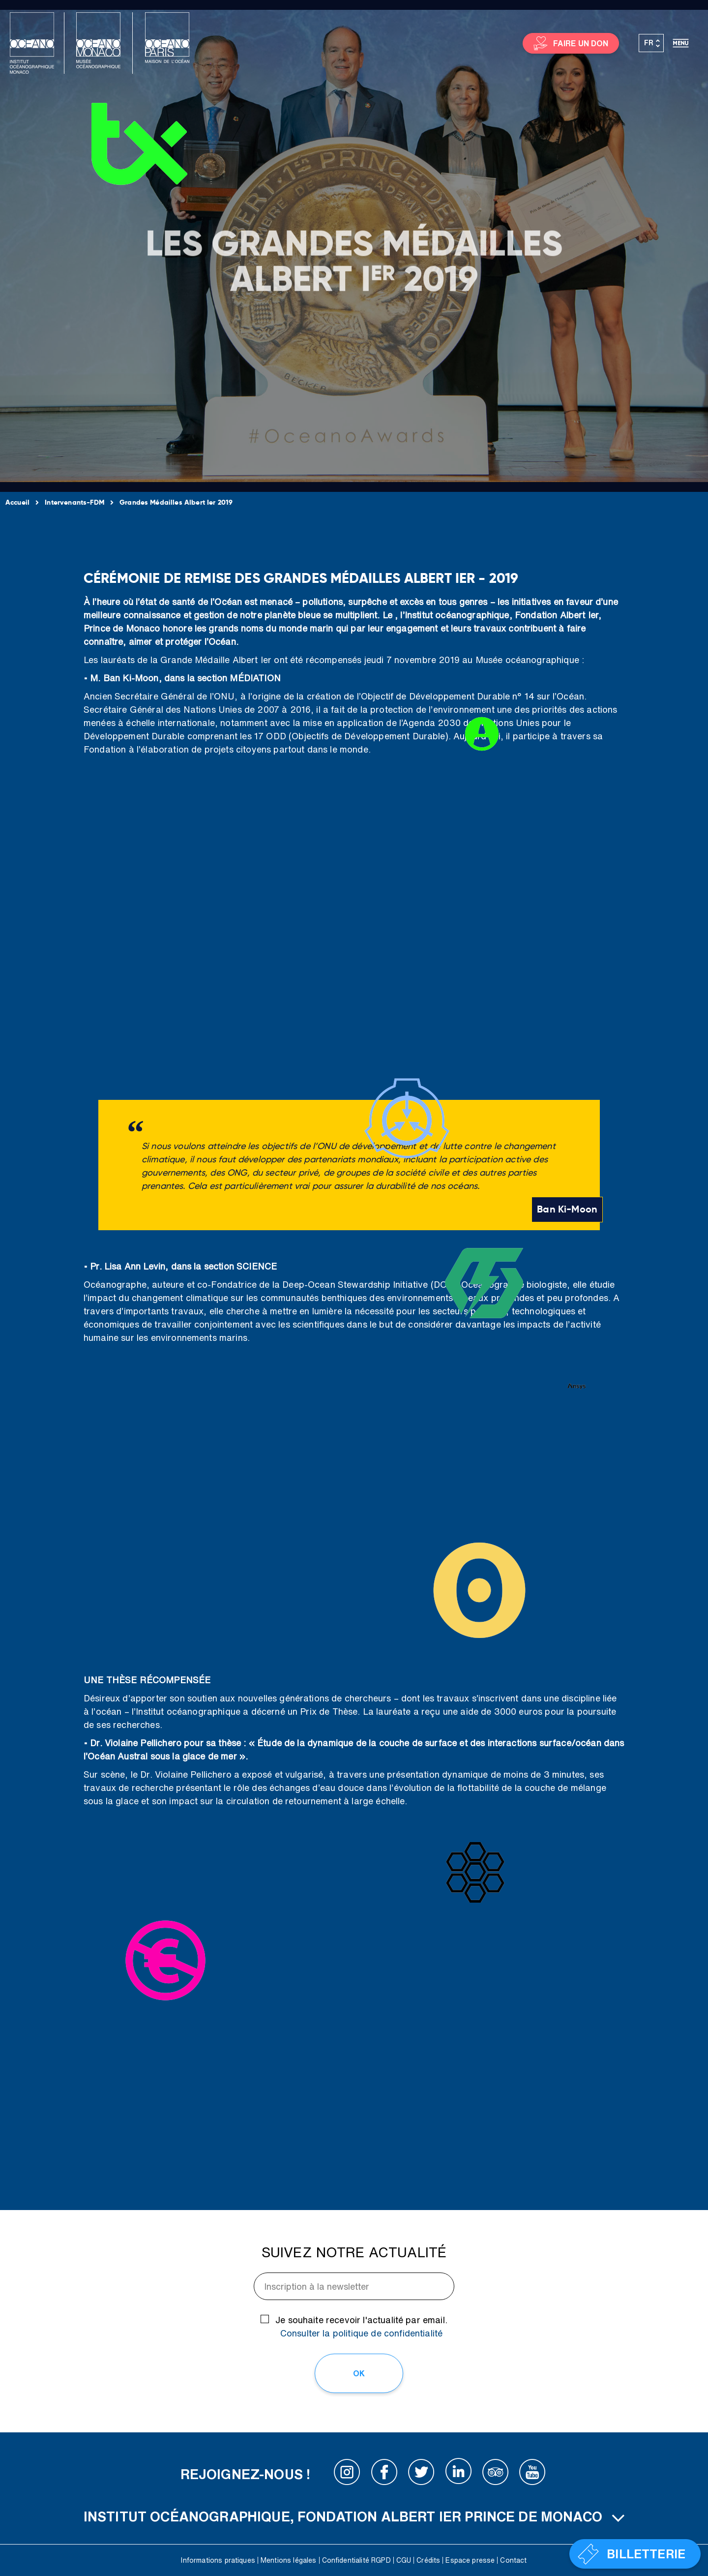 The height and width of the screenshot is (2576, 708). Describe the element at coordinates (407, 1118) in the screenshot. I see `SCP Foundation logo` at that location.